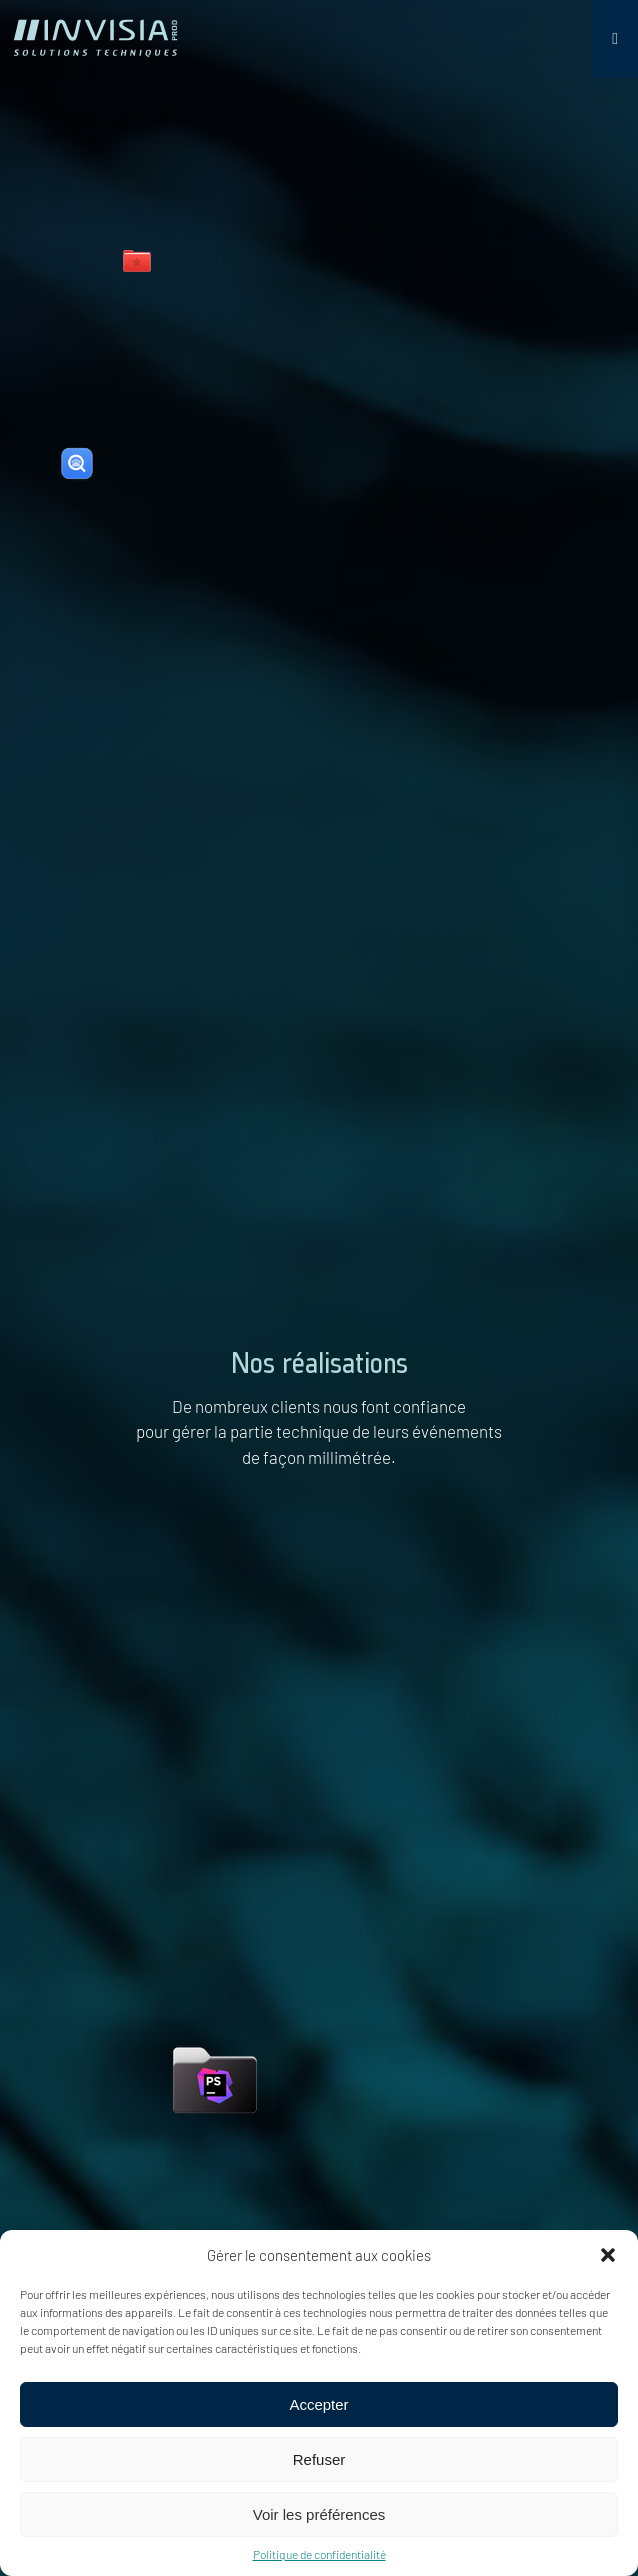 This screenshot has width=638, height=2576. Describe the element at coordinates (77, 464) in the screenshot. I see `open baloo file search preferences` at that location.